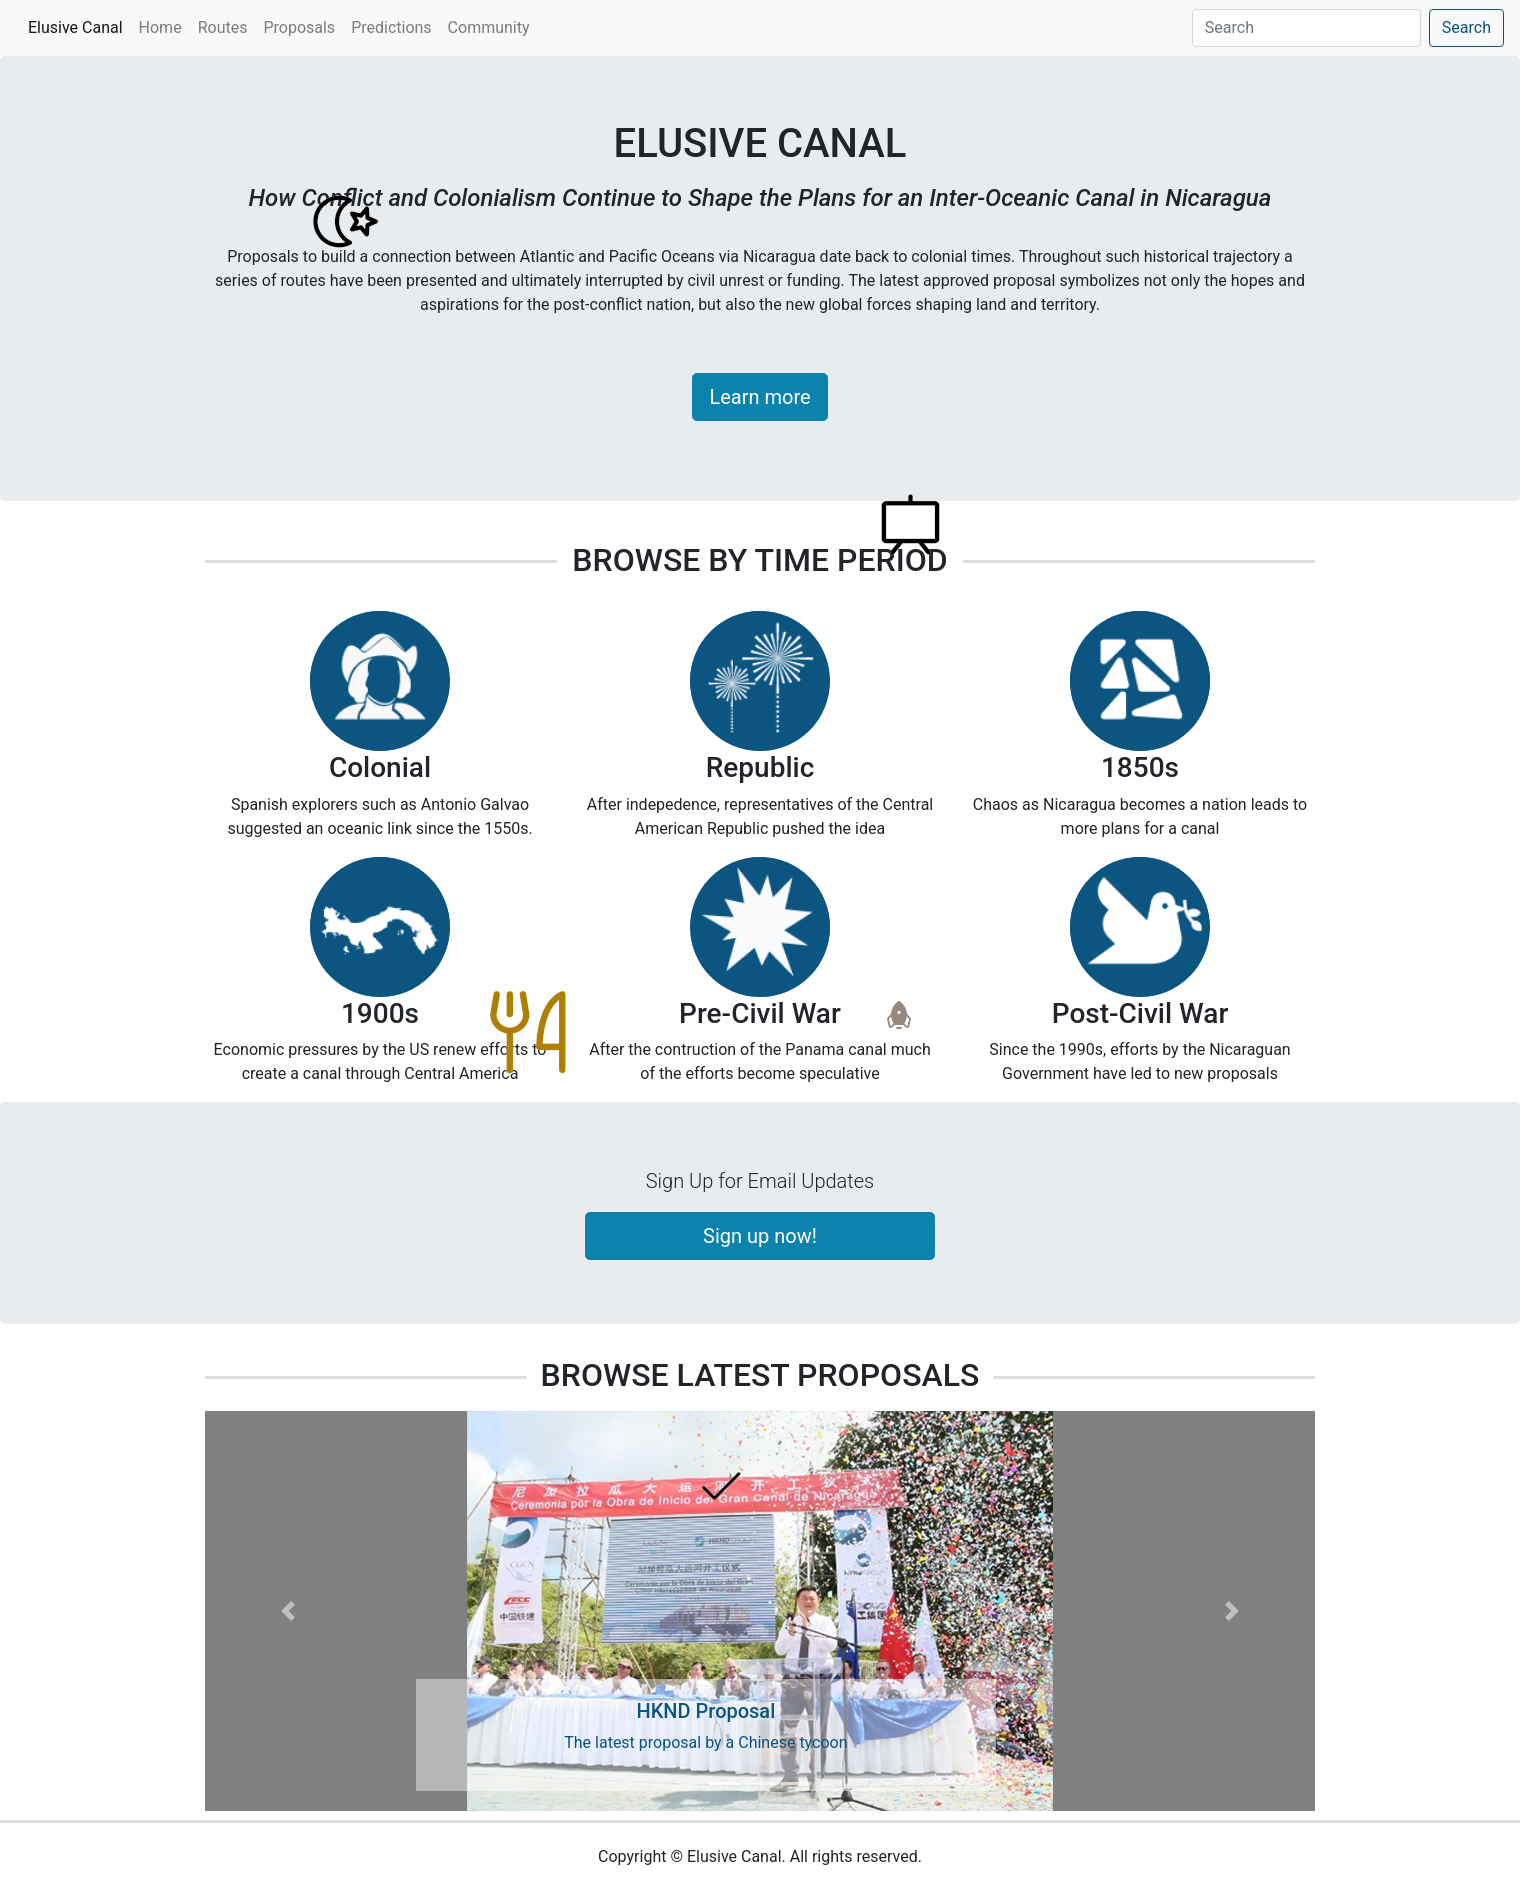 This screenshot has width=1520, height=1885. What do you see at coordinates (910, 525) in the screenshot?
I see `start a presentation or slideshow` at bounding box center [910, 525].